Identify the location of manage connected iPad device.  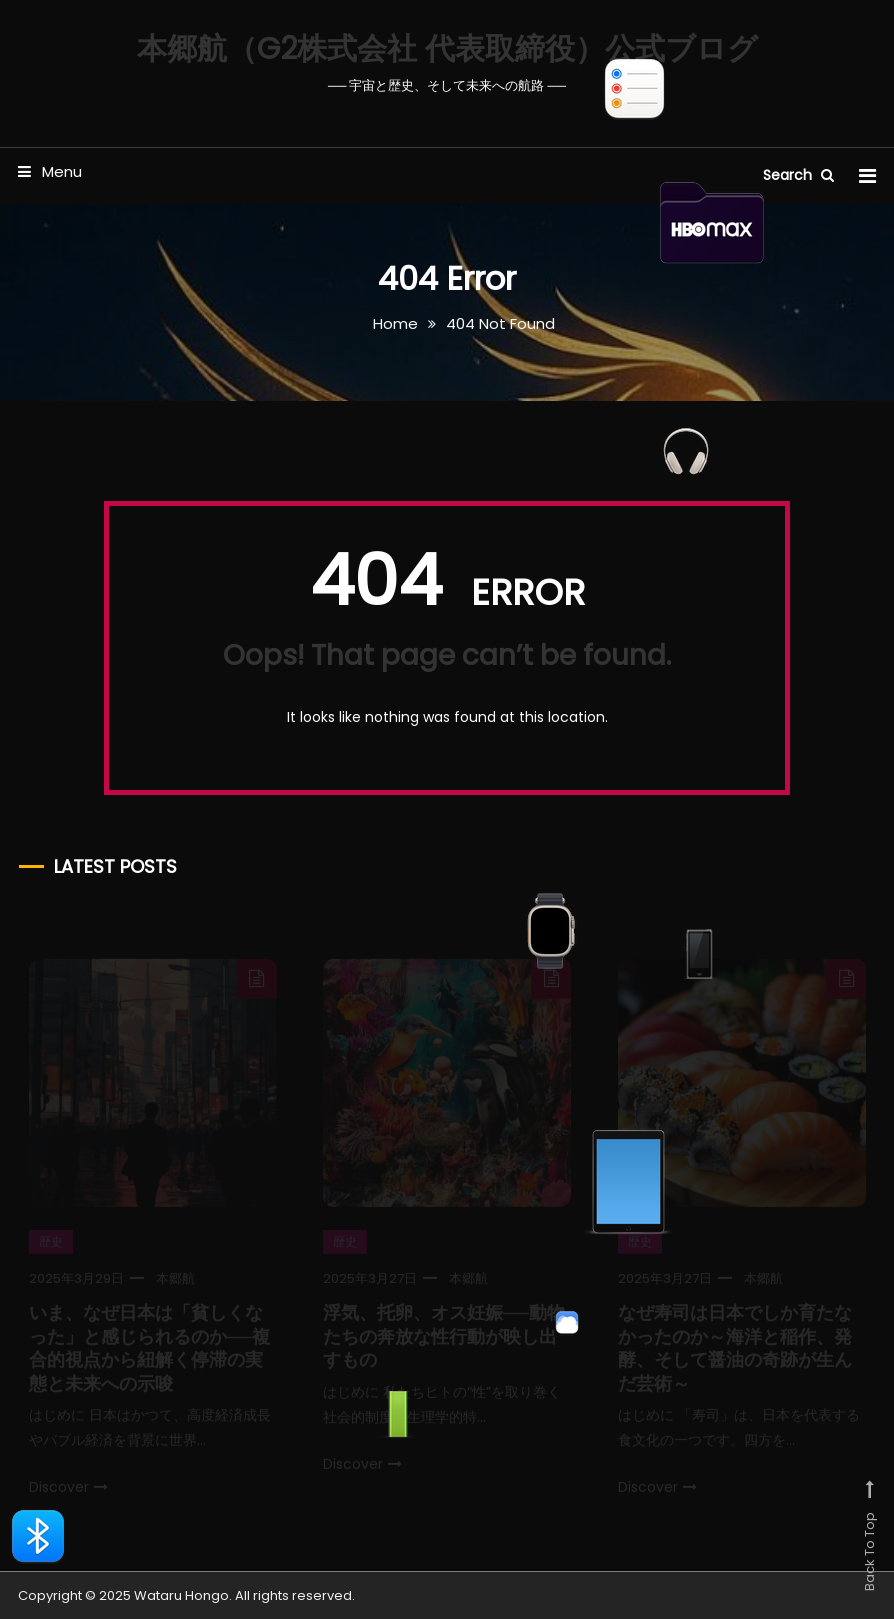
(628, 1182).